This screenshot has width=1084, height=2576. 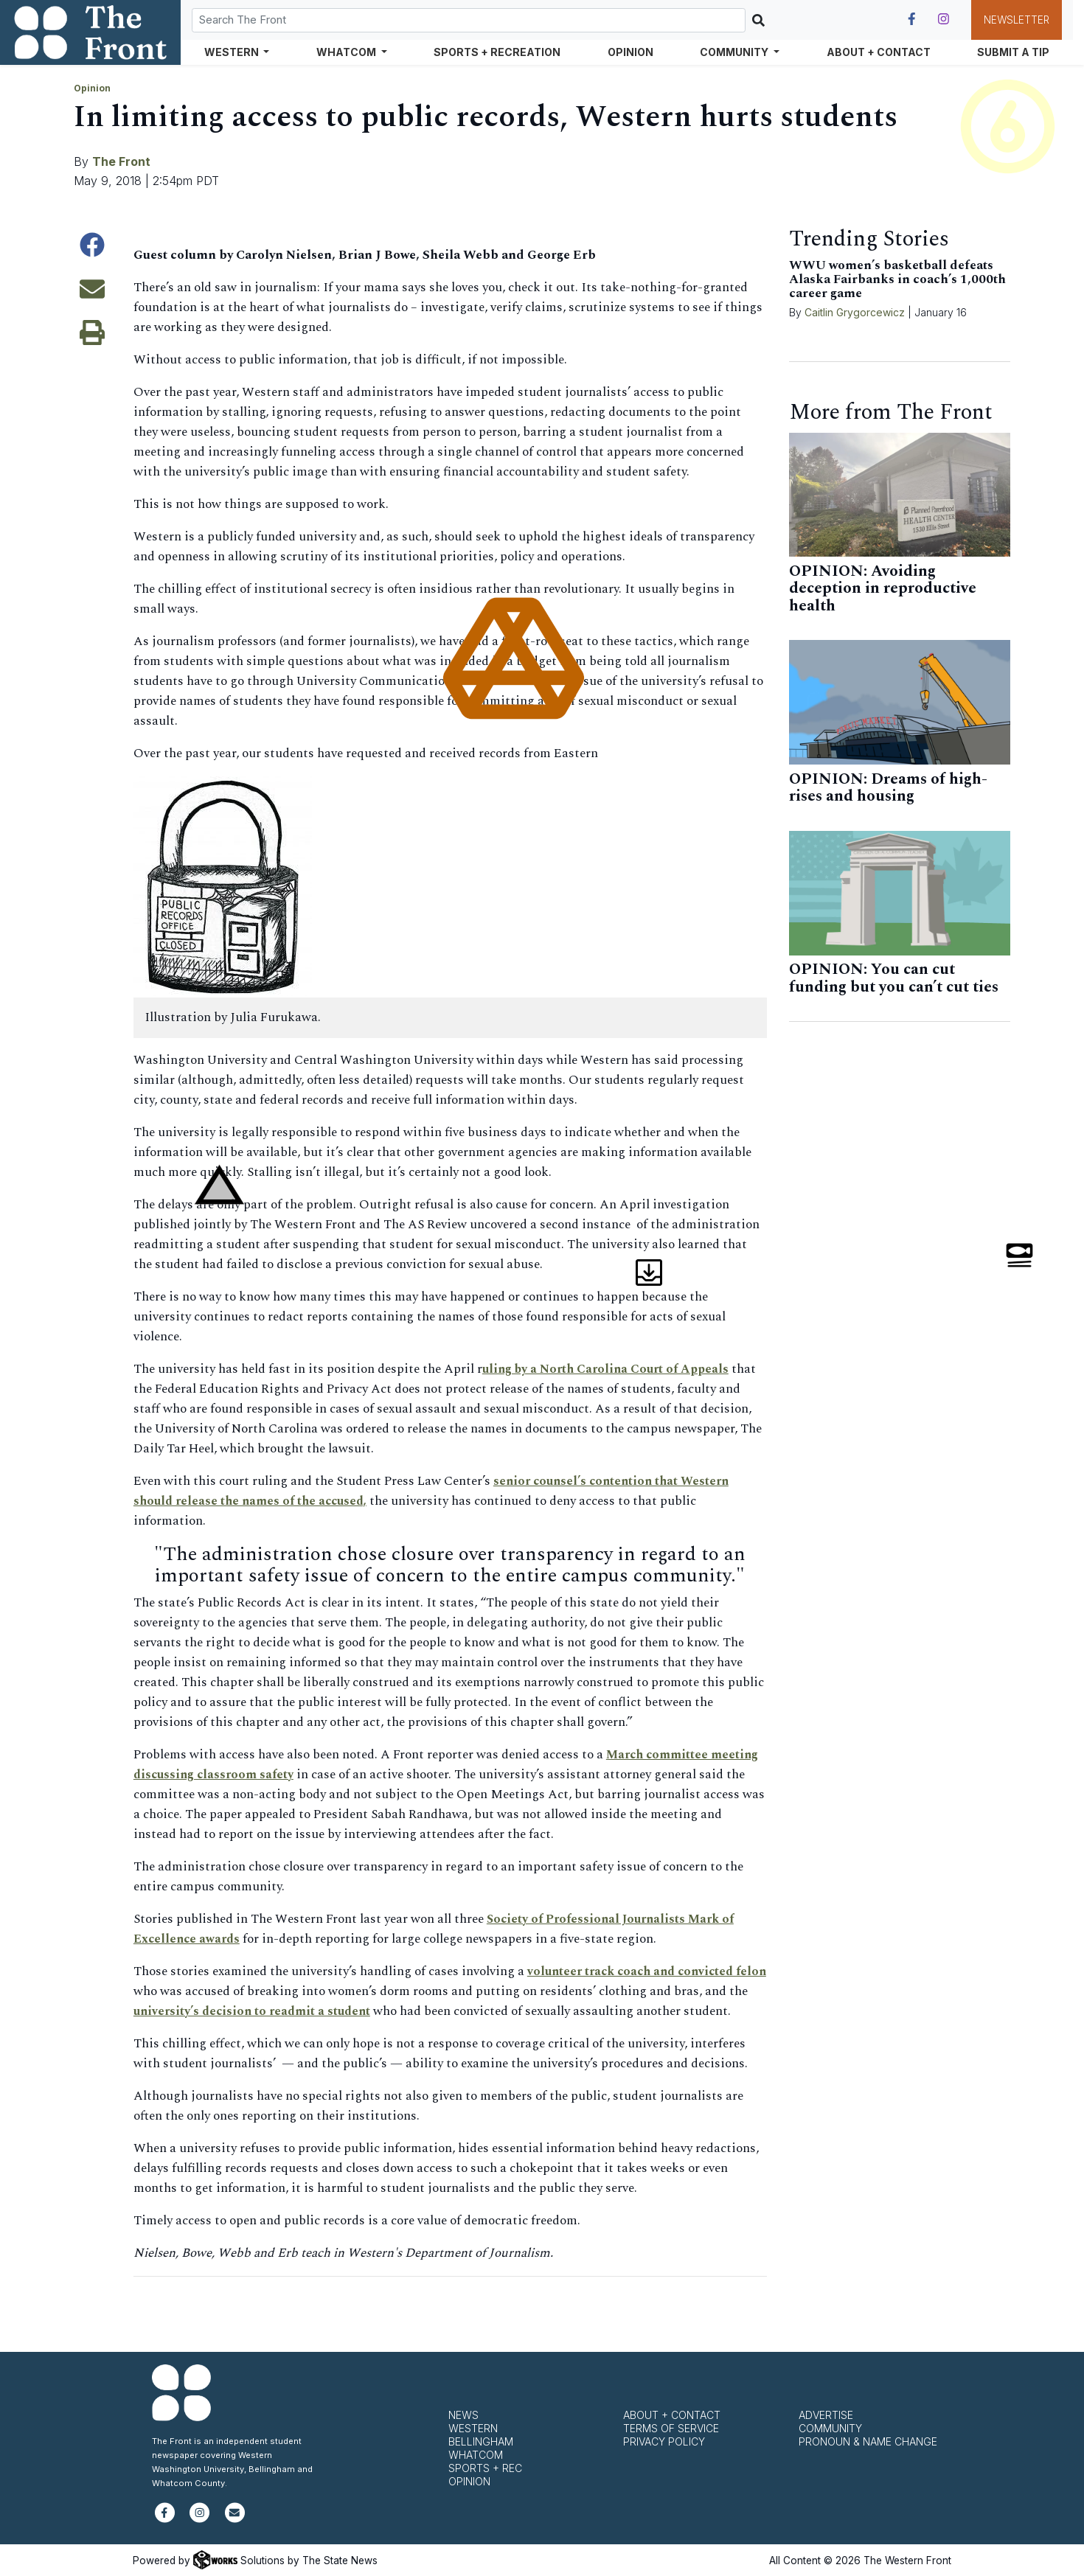 What do you see at coordinates (1019, 1255) in the screenshot?
I see `browse restaurant meal options` at bounding box center [1019, 1255].